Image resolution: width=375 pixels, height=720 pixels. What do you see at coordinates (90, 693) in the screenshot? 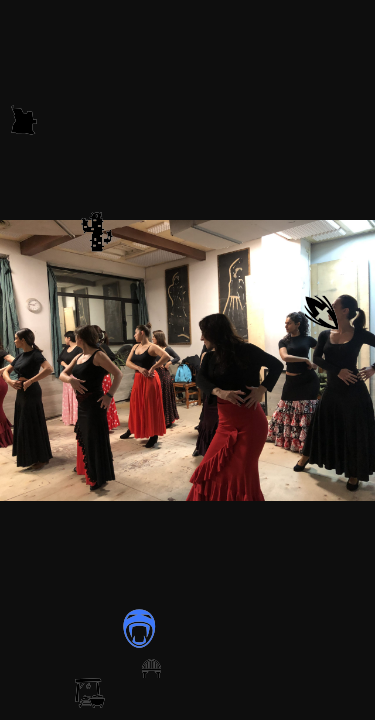
I see `access gold mine resource building` at bounding box center [90, 693].